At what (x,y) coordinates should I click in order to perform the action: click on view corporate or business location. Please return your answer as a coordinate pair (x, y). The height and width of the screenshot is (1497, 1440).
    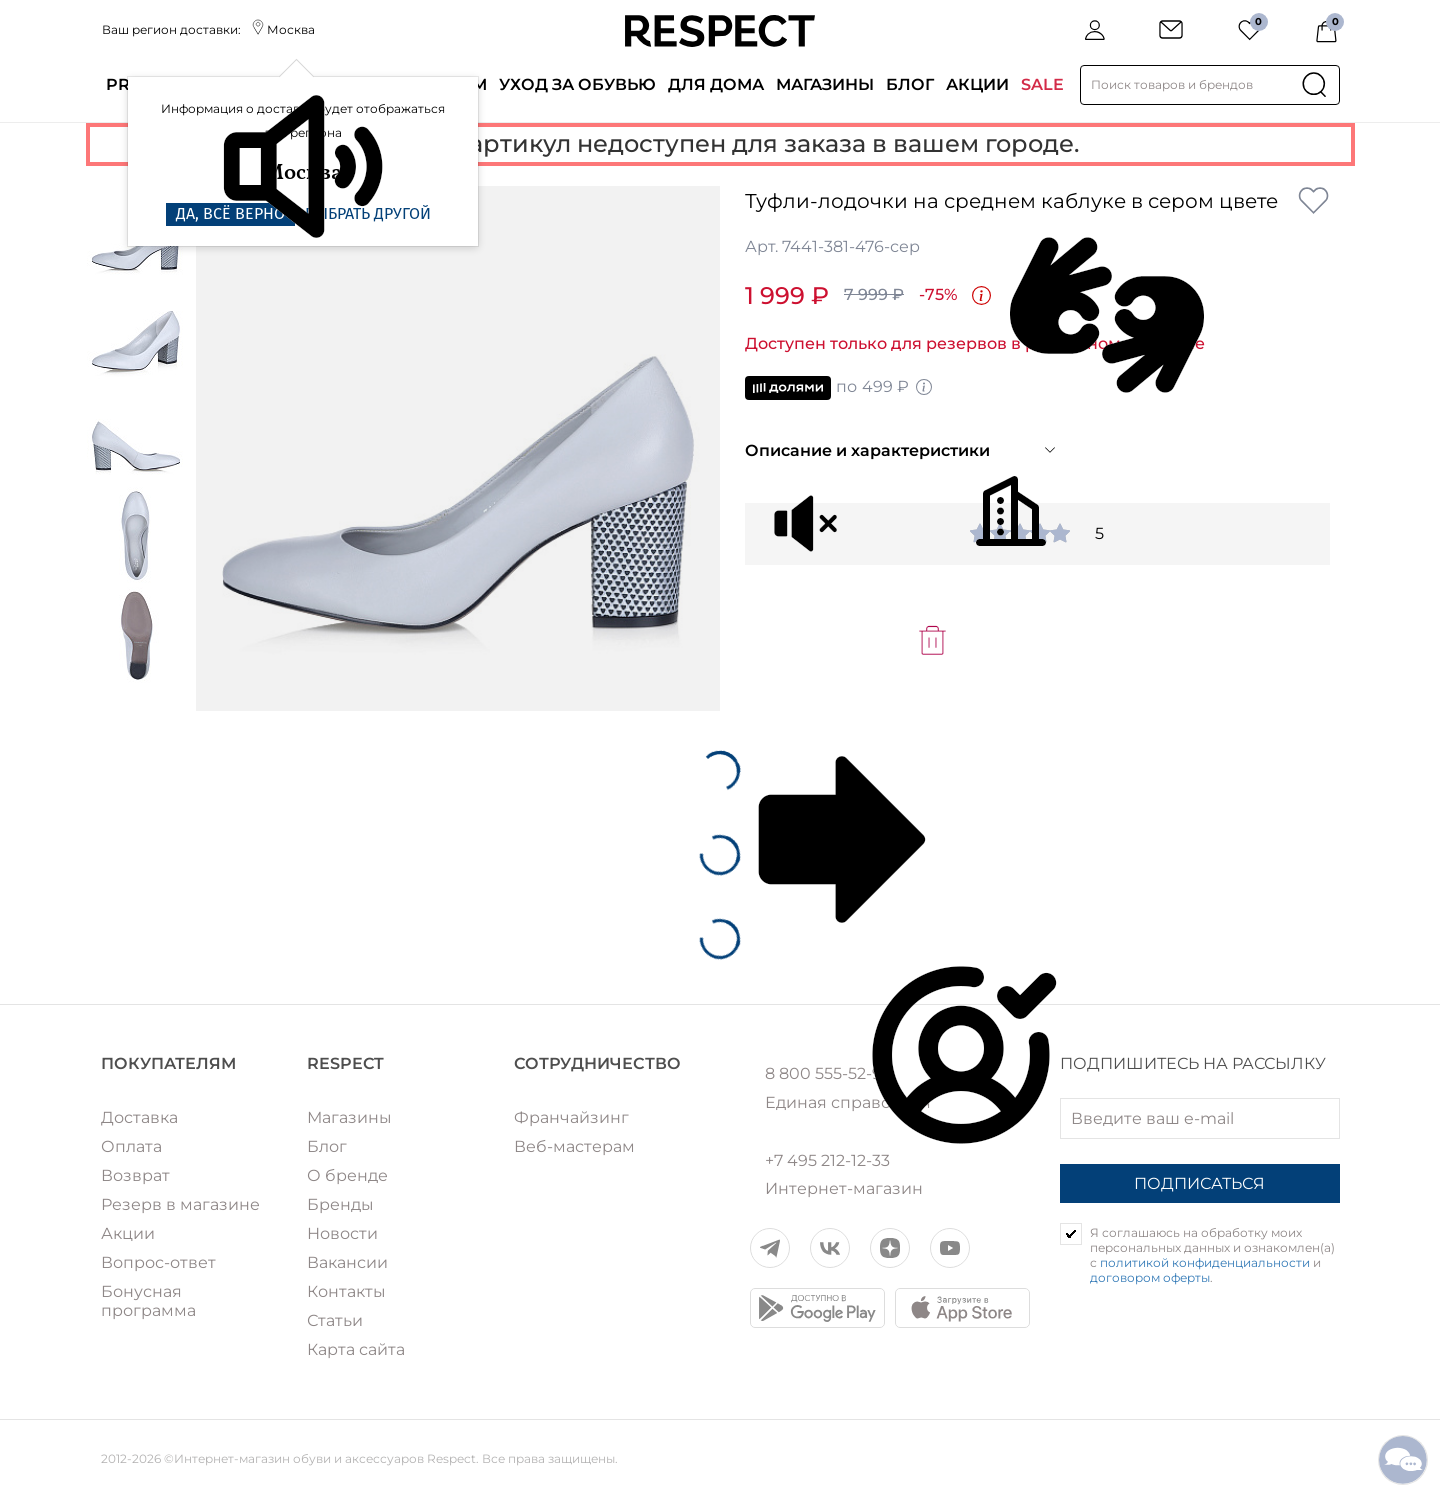
    Looking at the image, I should click on (1011, 511).